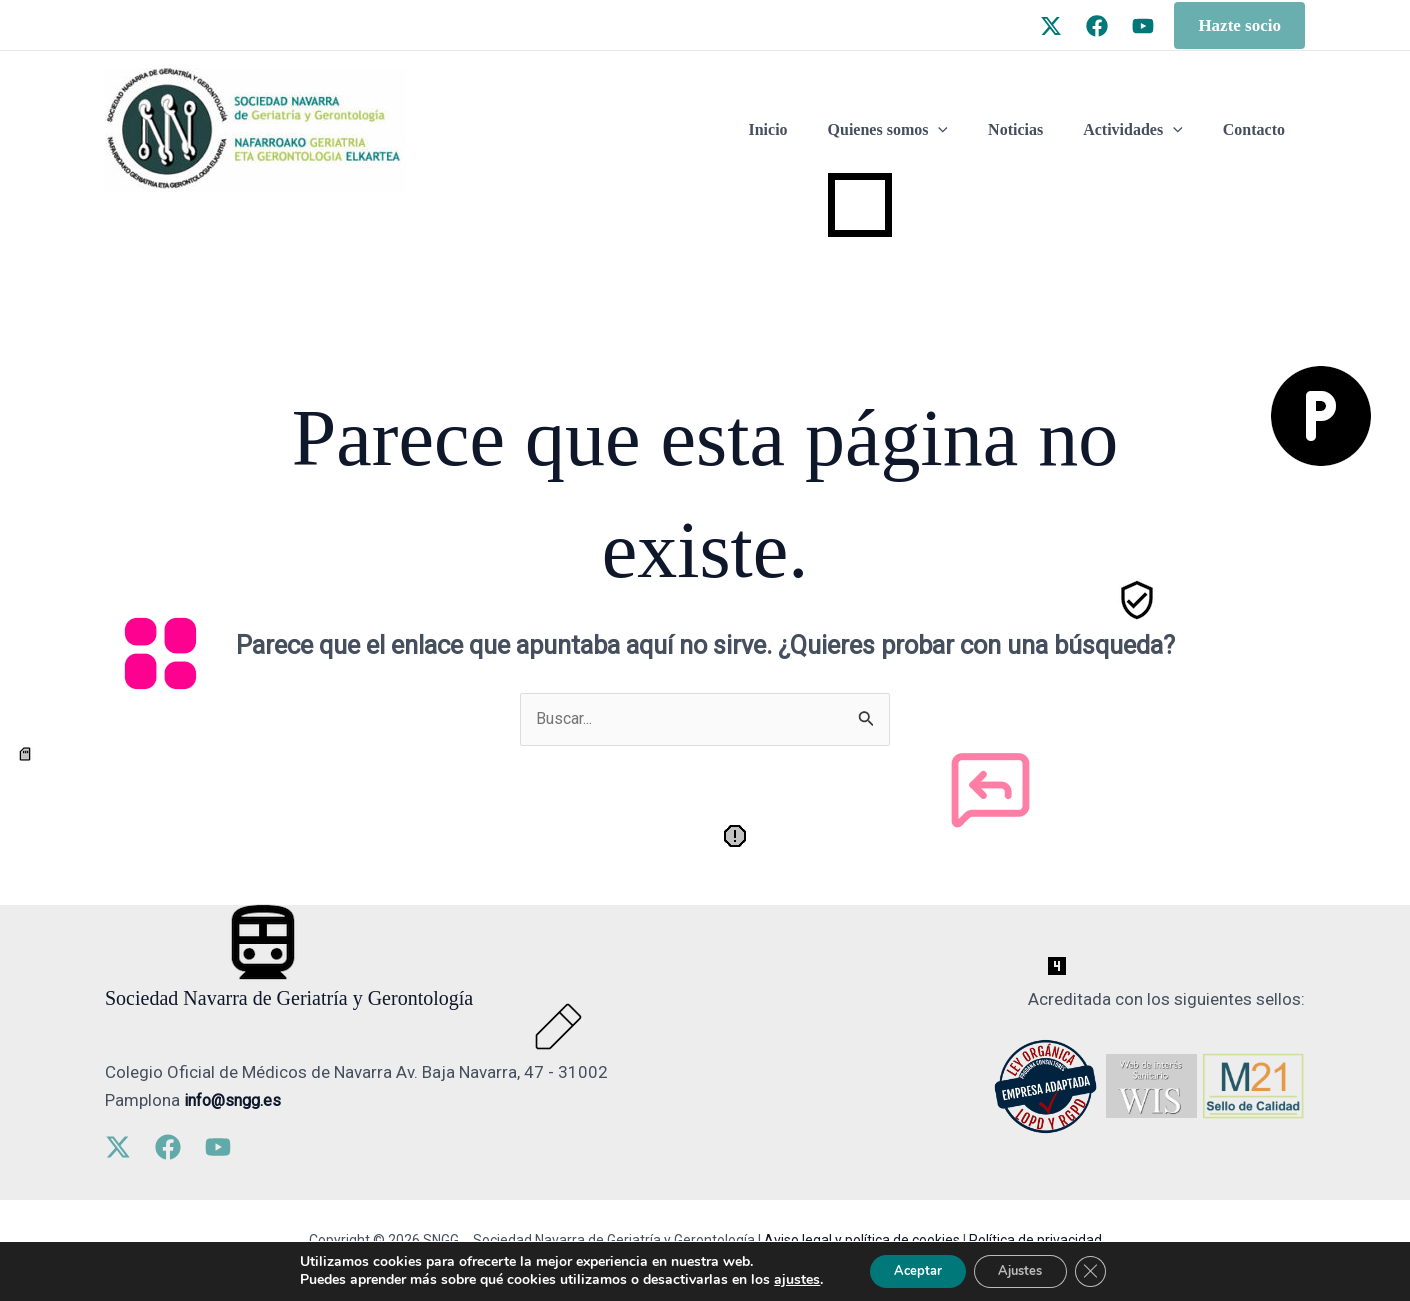  Describe the element at coordinates (1321, 416) in the screenshot. I see `indicates parking available or parking location` at that location.